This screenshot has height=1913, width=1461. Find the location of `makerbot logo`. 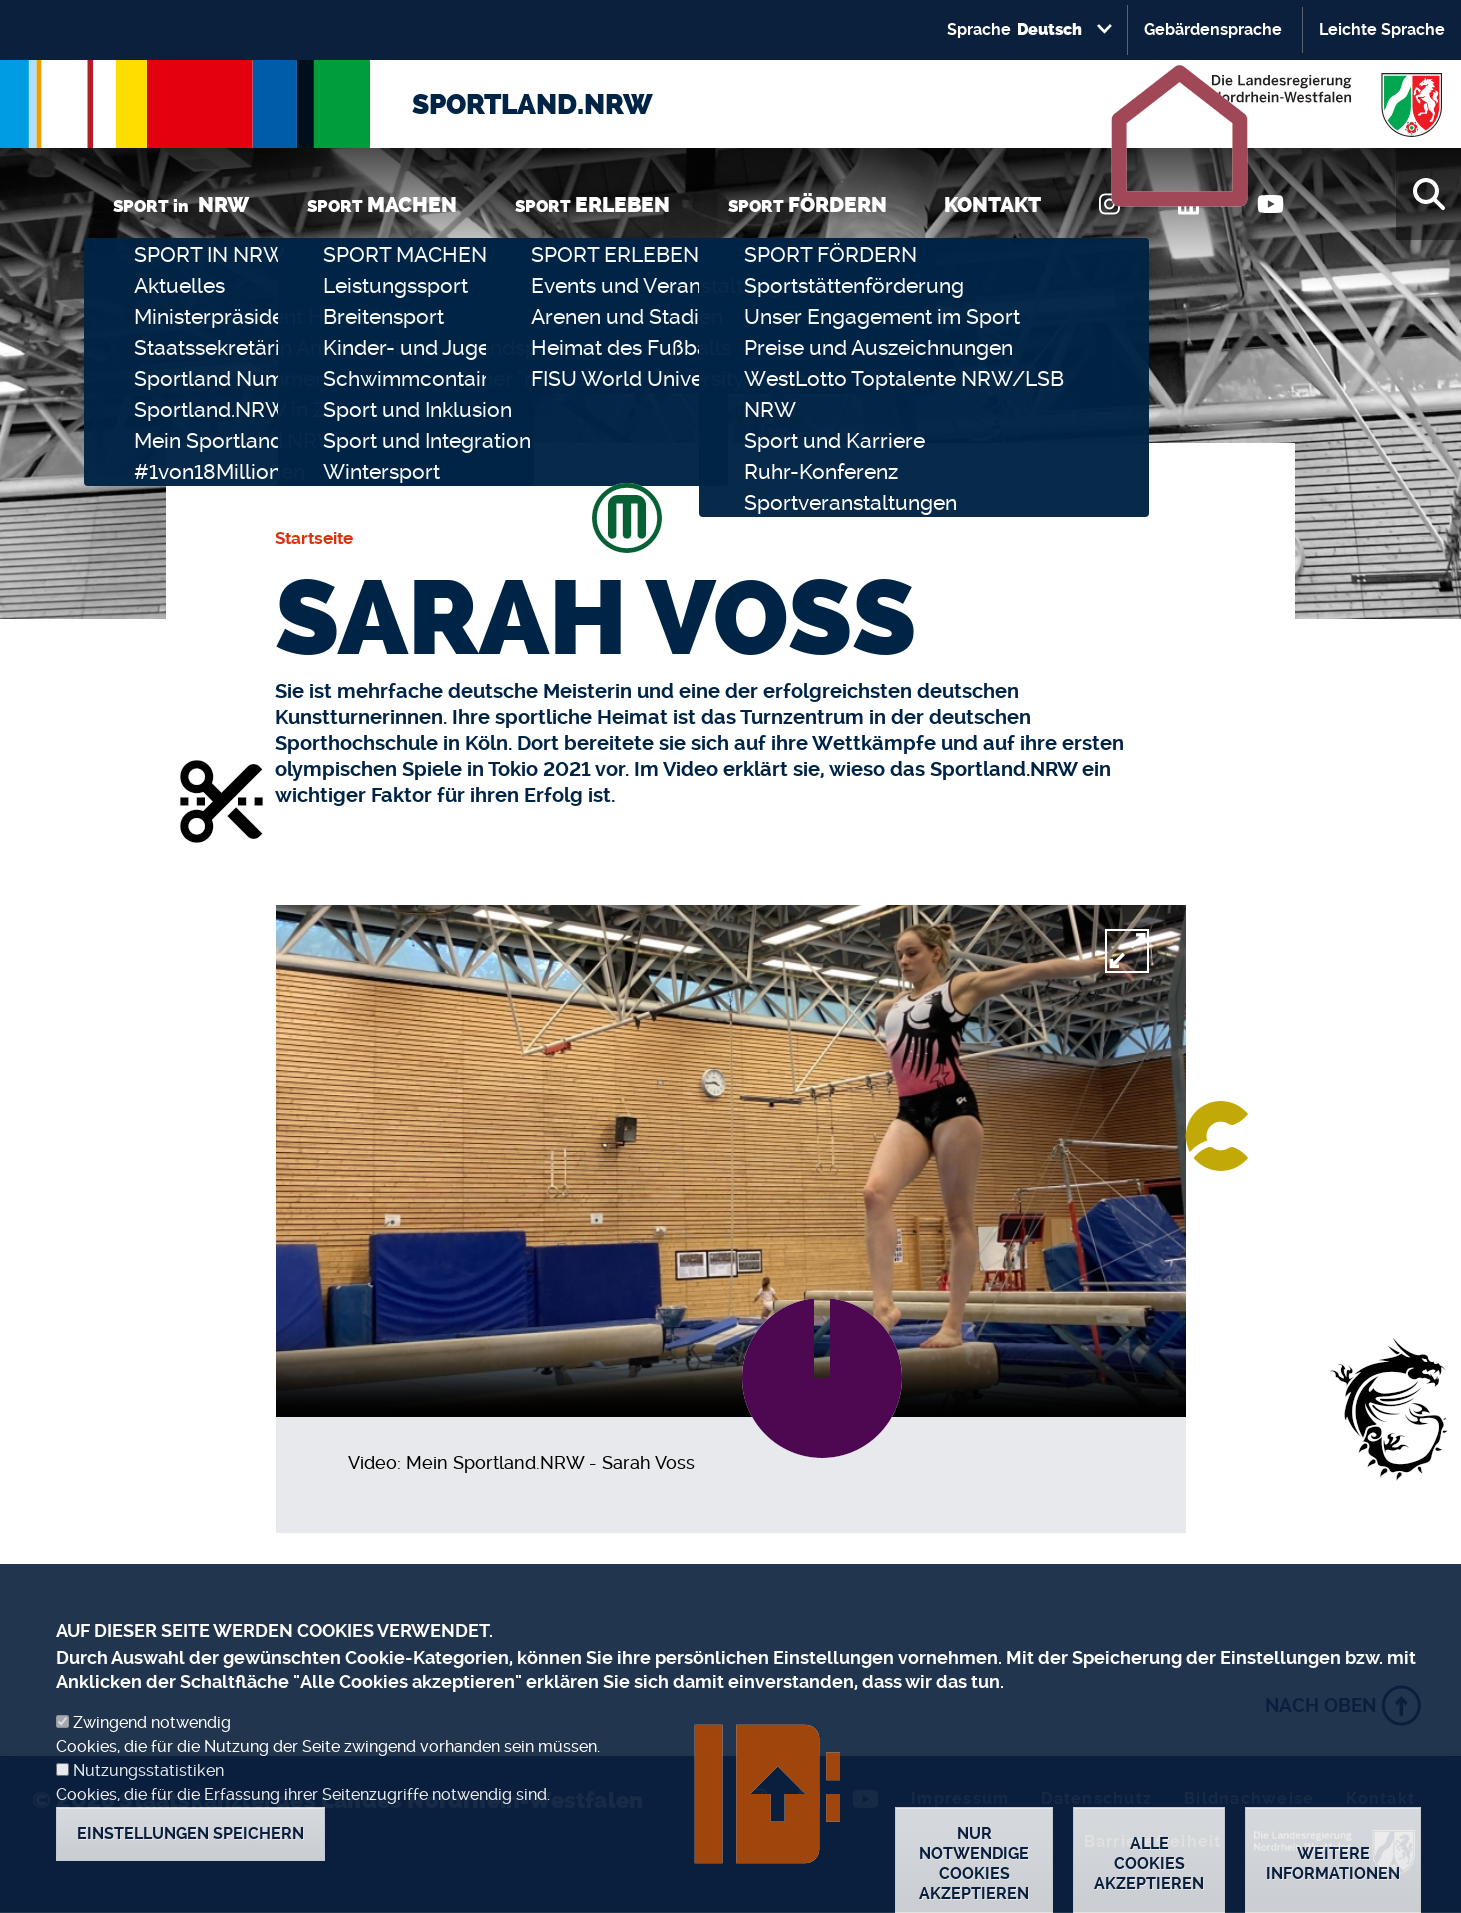

makerbot logo is located at coordinates (627, 518).